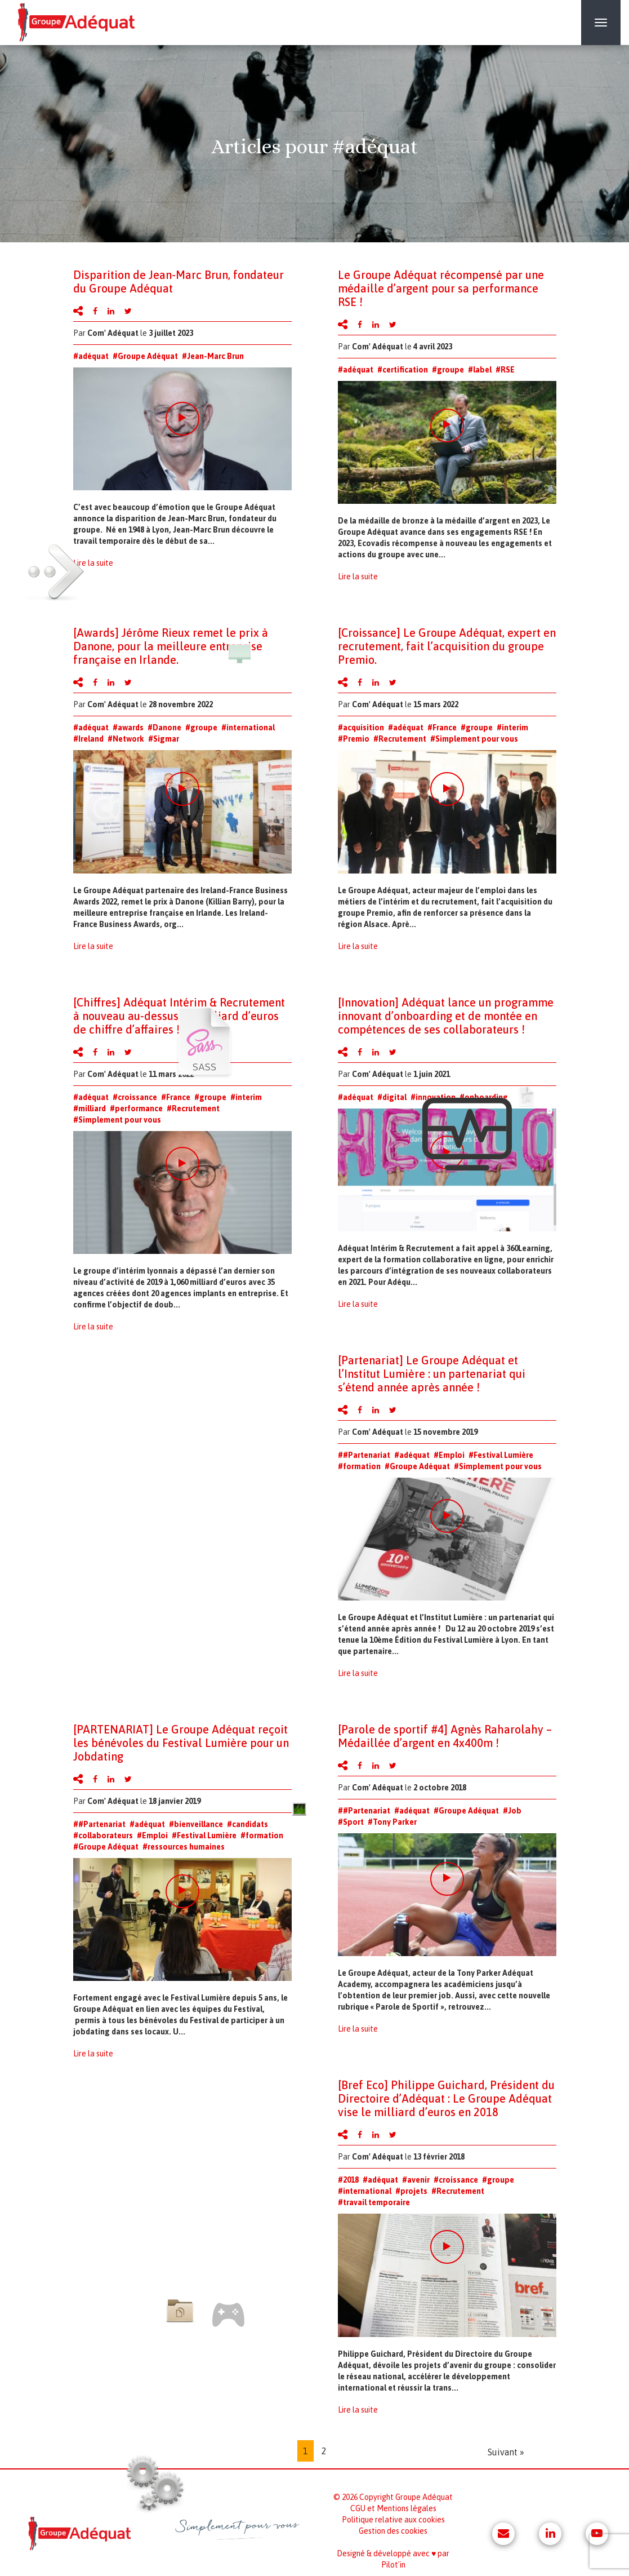 The width and height of the screenshot is (629, 2576). Describe the element at coordinates (467, 1131) in the screenshot. I see `access device diagnostics and system health` at that location.